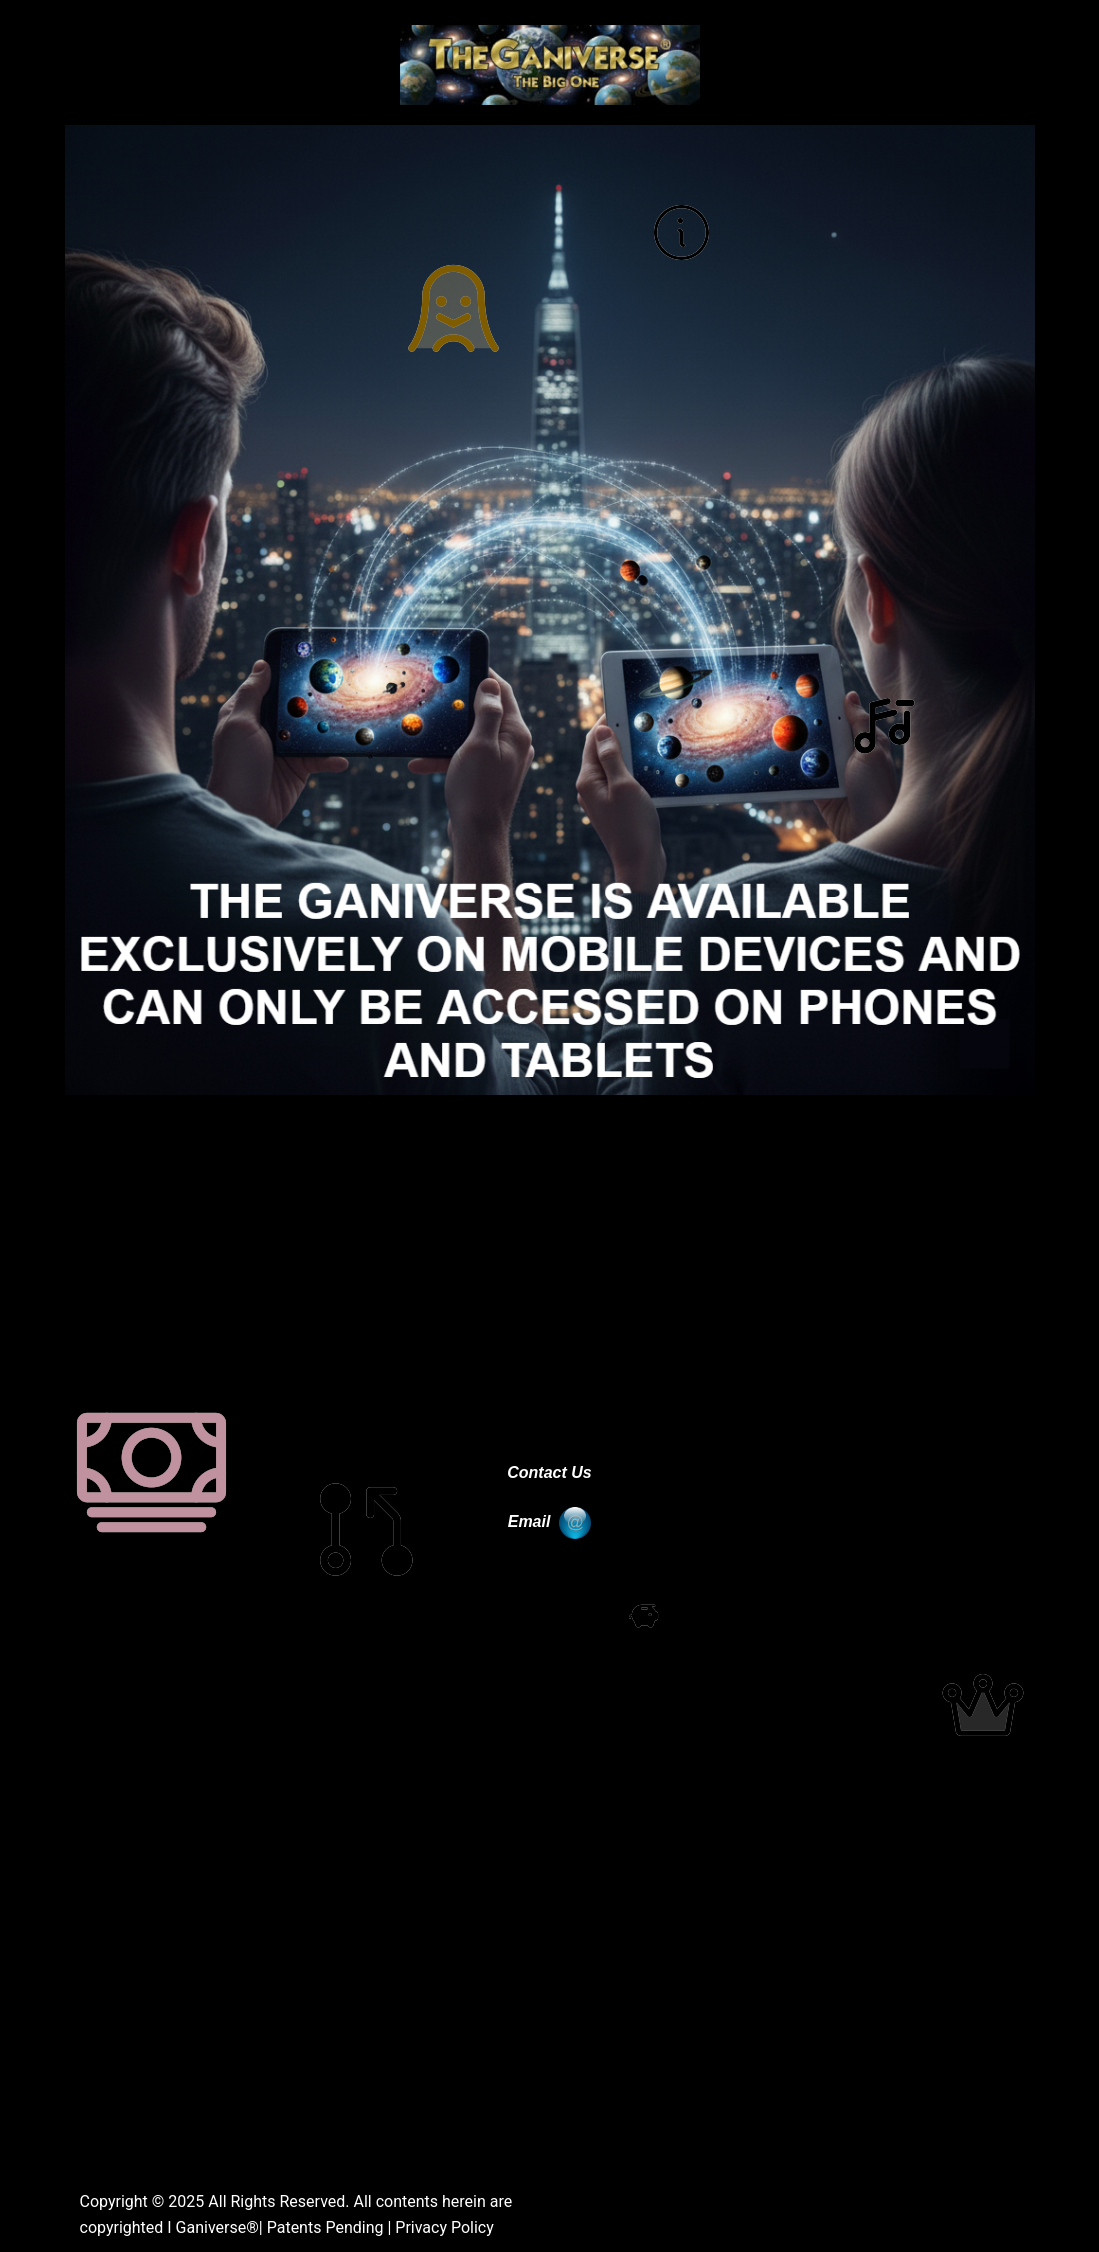 The height and width of the screenshot is (2252, 1099). I want to click on remove a song from playlist, so click(885, 724).